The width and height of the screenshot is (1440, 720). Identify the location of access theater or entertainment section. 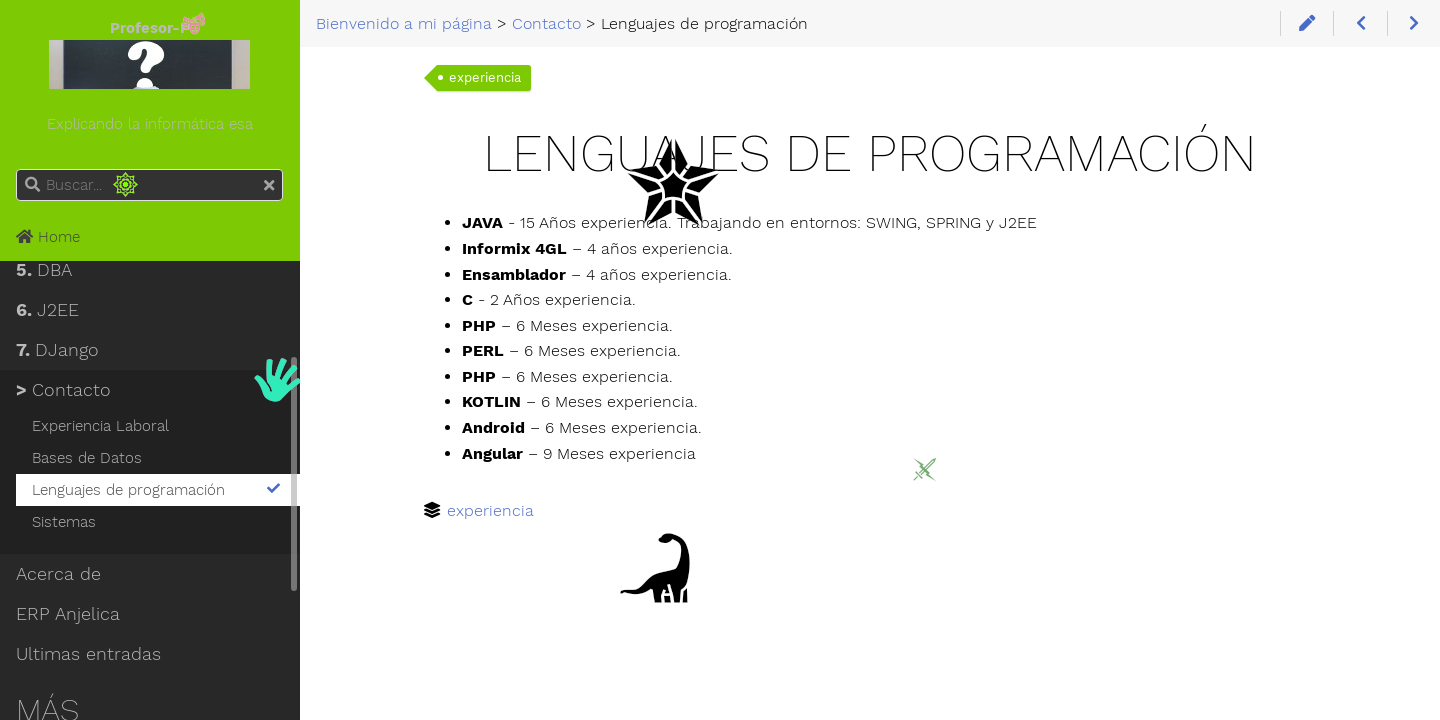
(194, 23).